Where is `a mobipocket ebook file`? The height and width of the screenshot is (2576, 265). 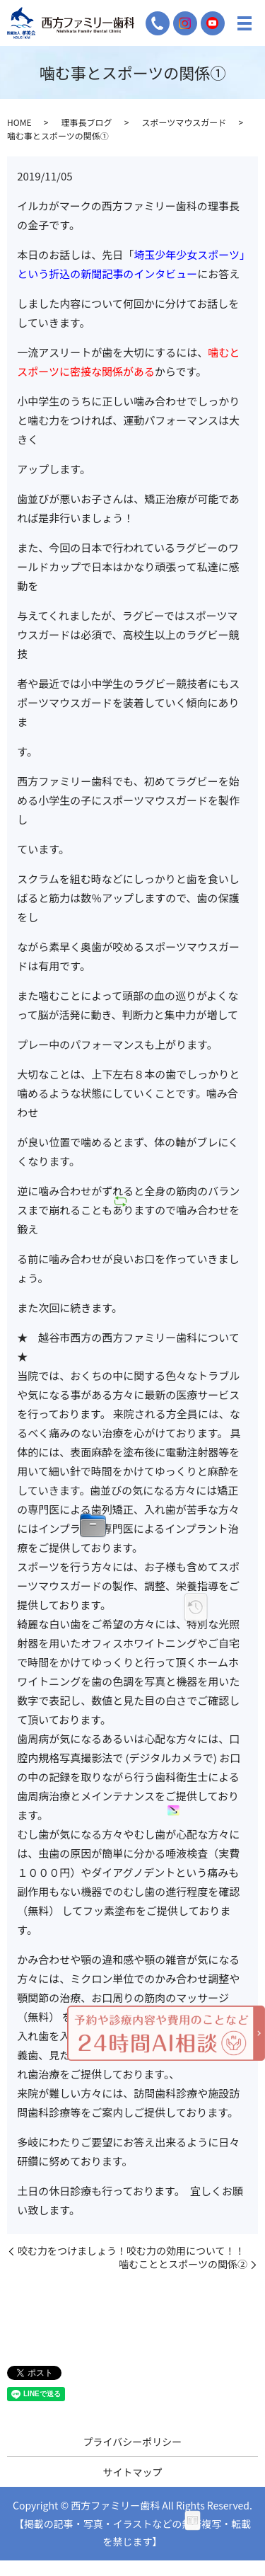
a mobipocket ebook file is located at coordinates (192, 2520).